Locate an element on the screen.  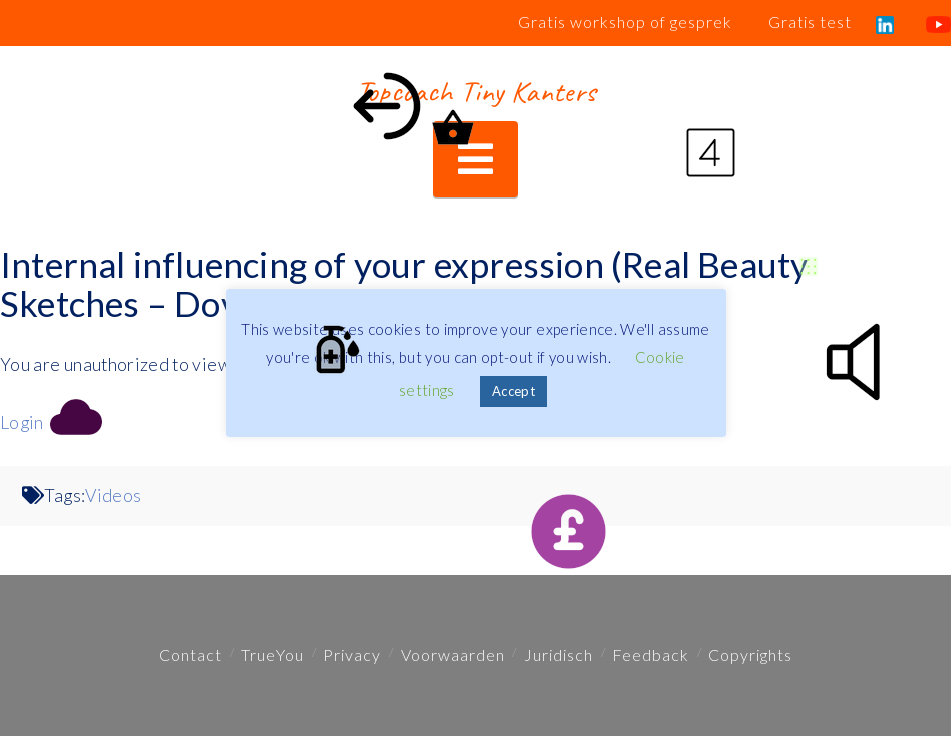
exit or leave current screen is located at coordinates (387, 106).